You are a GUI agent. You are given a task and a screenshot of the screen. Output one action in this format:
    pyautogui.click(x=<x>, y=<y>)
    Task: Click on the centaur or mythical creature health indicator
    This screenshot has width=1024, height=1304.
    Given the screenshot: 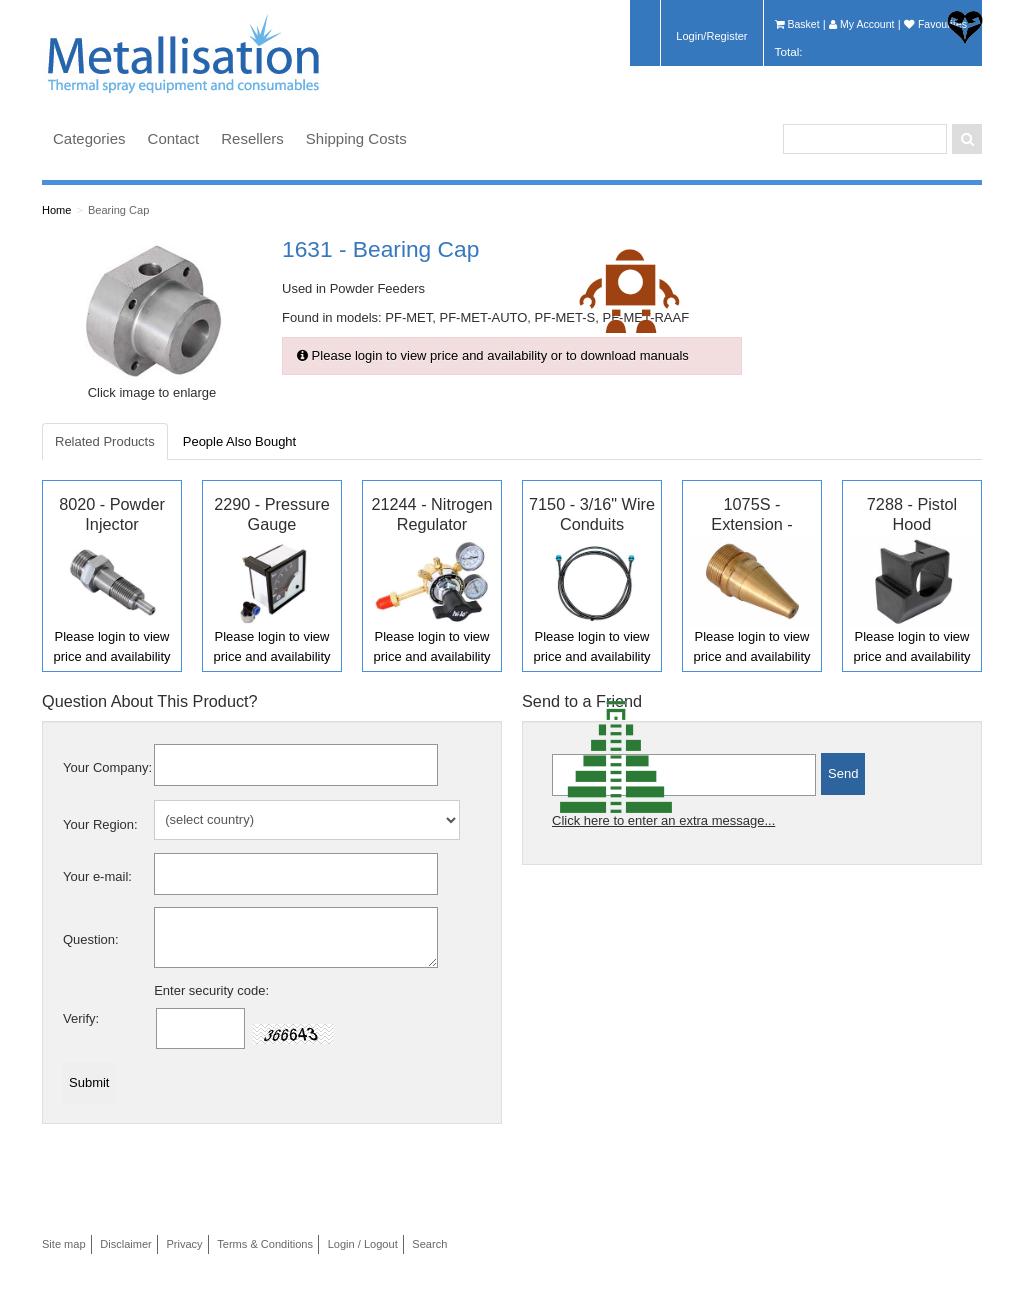 What is the action you would take?
    pyautogui.click(x=965, y=28)
    